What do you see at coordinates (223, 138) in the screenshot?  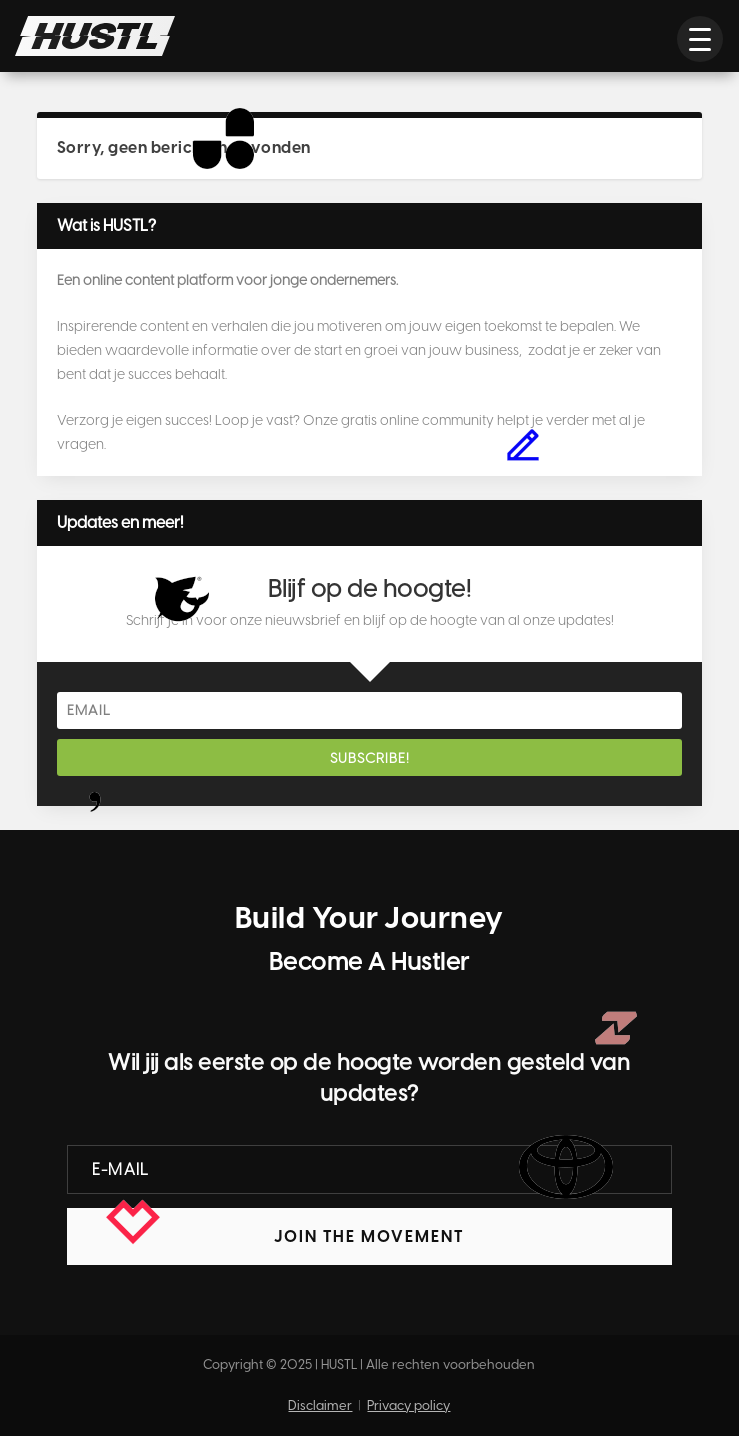 I see `unocss framework logo` at bounding box center [223, 138].